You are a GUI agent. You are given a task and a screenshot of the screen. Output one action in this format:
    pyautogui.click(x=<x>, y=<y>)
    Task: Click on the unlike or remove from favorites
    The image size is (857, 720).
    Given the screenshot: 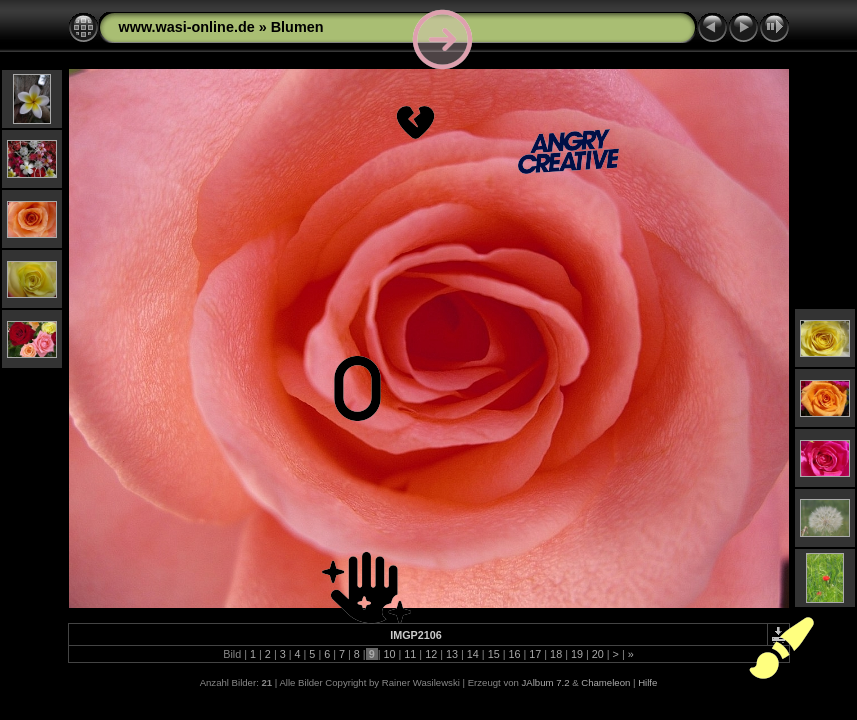 What is the action you would take?
    pyautogui.click(x=415, y=122)
    